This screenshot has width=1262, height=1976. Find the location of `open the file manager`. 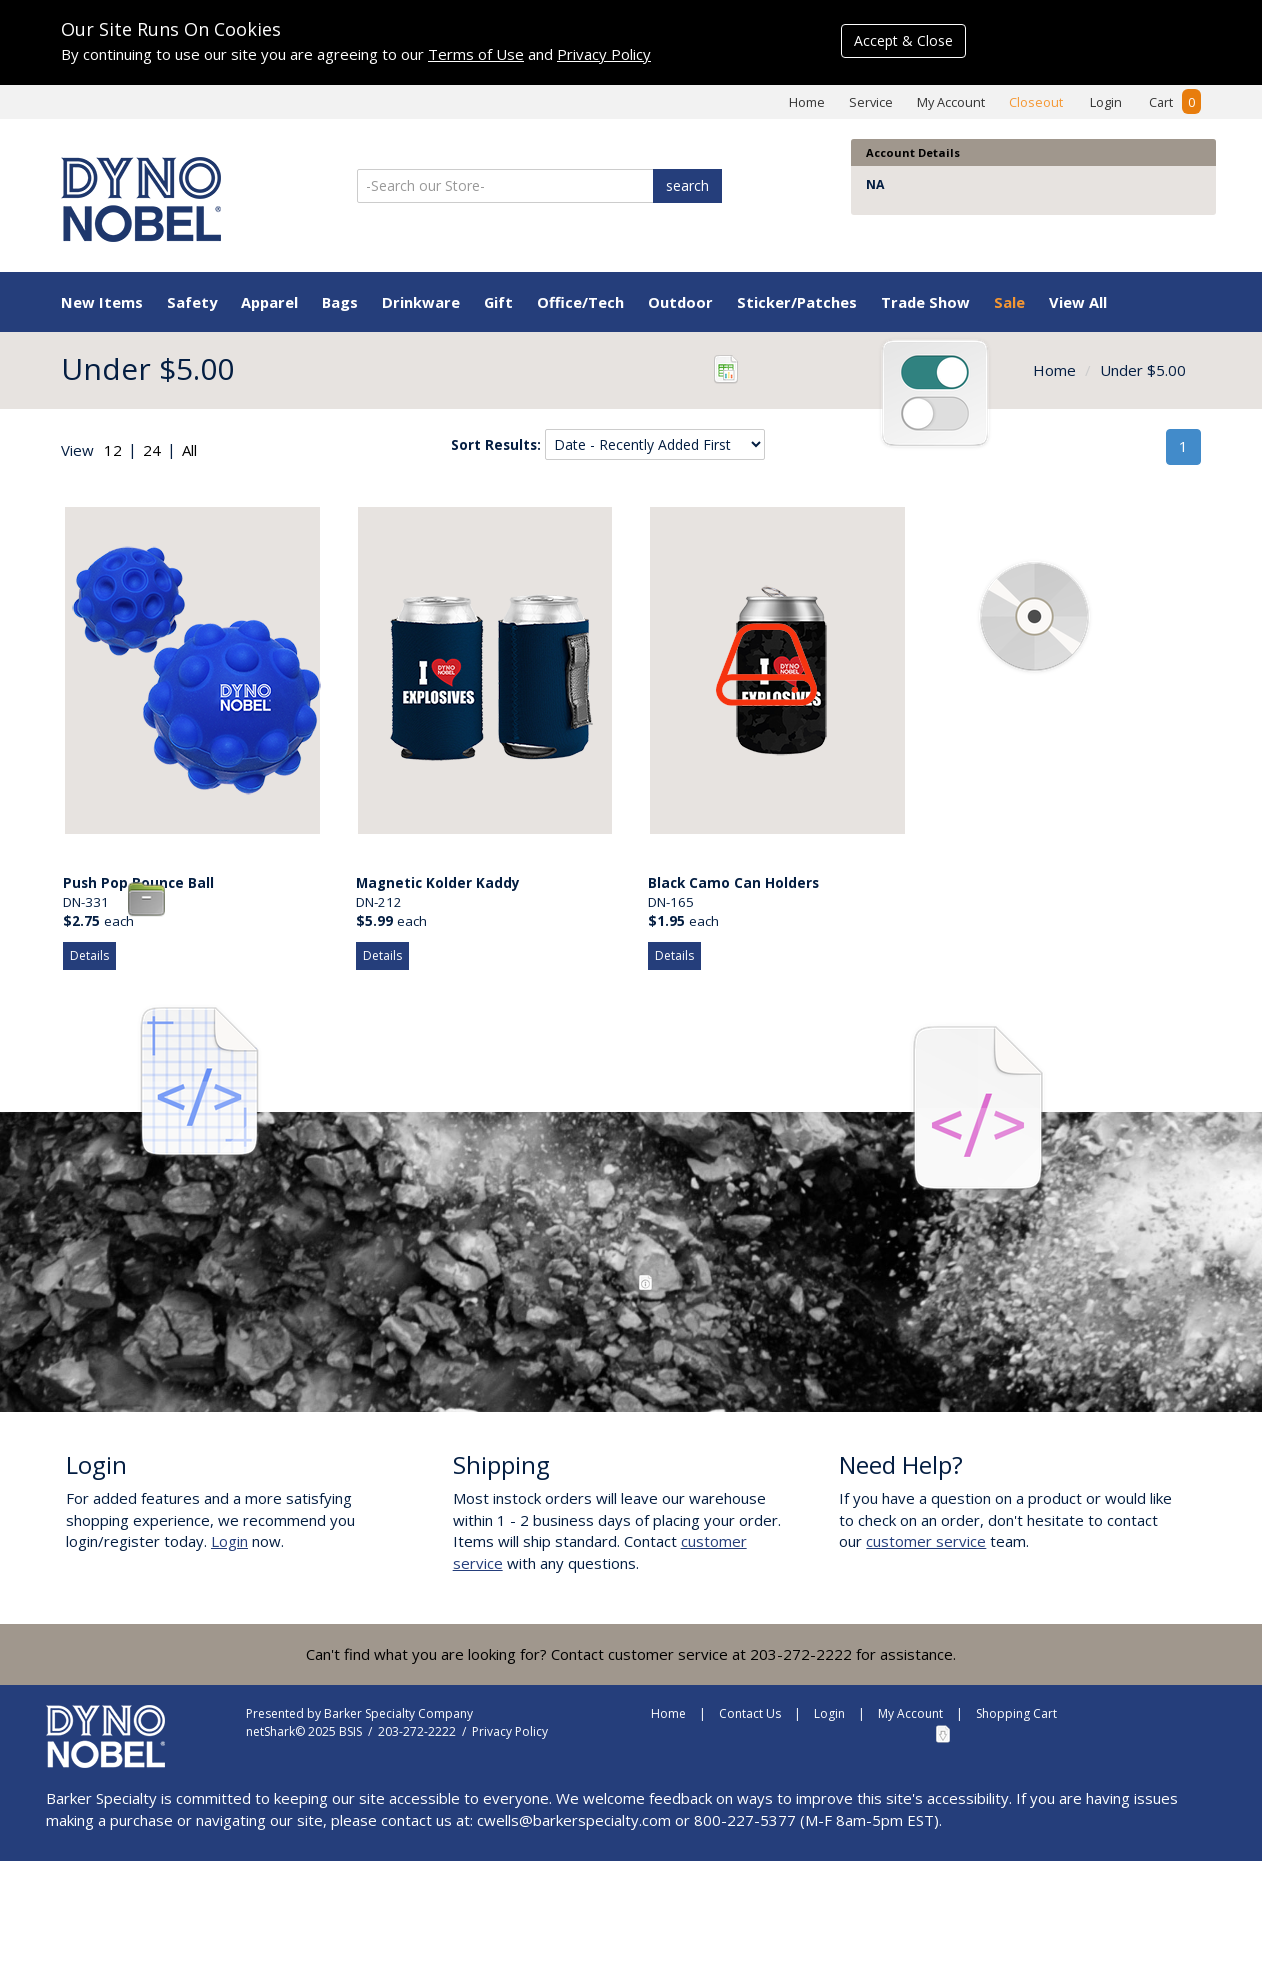

open the file manager is located at coordinates (146, 898).